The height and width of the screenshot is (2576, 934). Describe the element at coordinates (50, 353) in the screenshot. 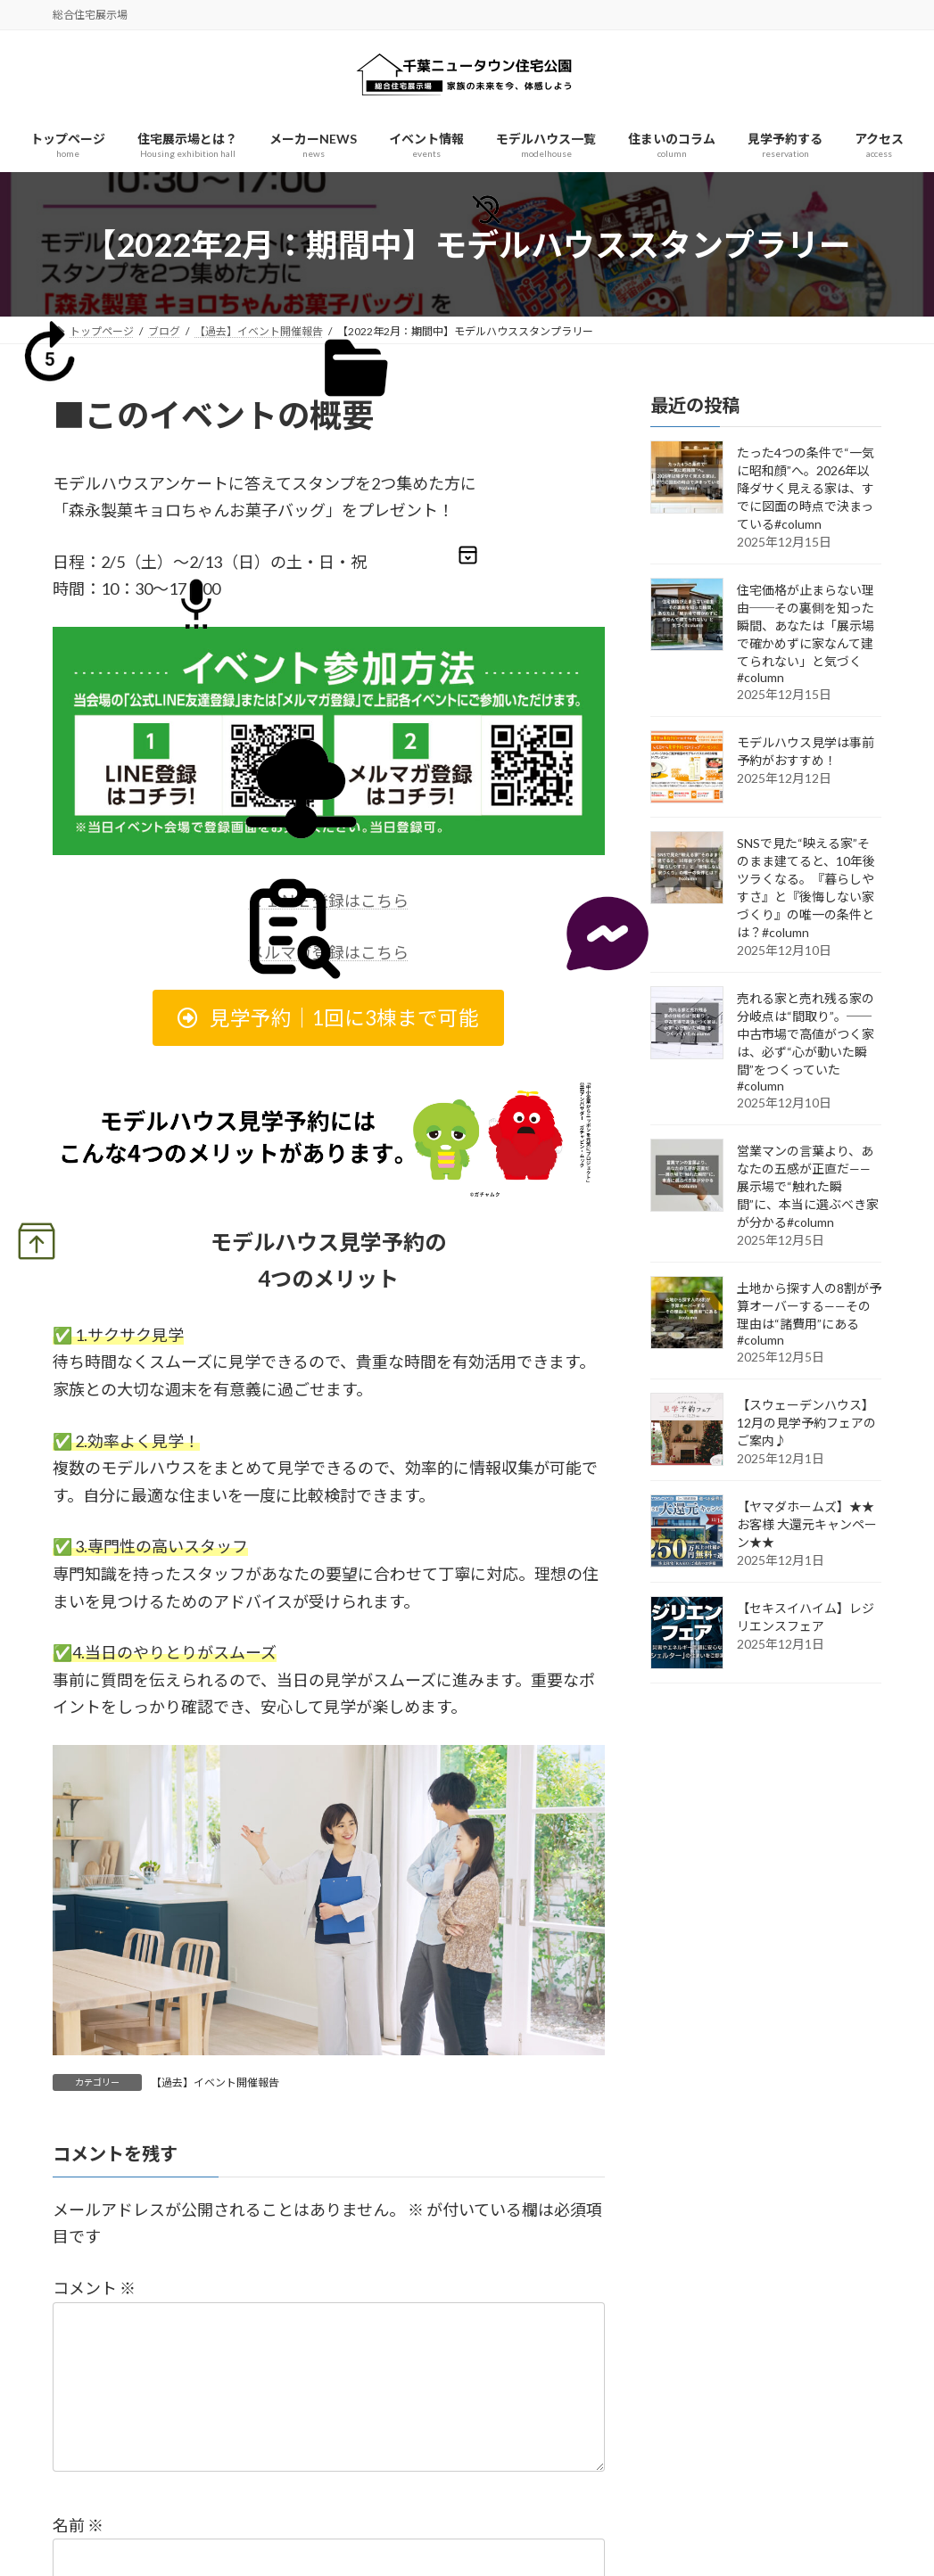

I see `skip forward 5 seconds in media playback` at that location.